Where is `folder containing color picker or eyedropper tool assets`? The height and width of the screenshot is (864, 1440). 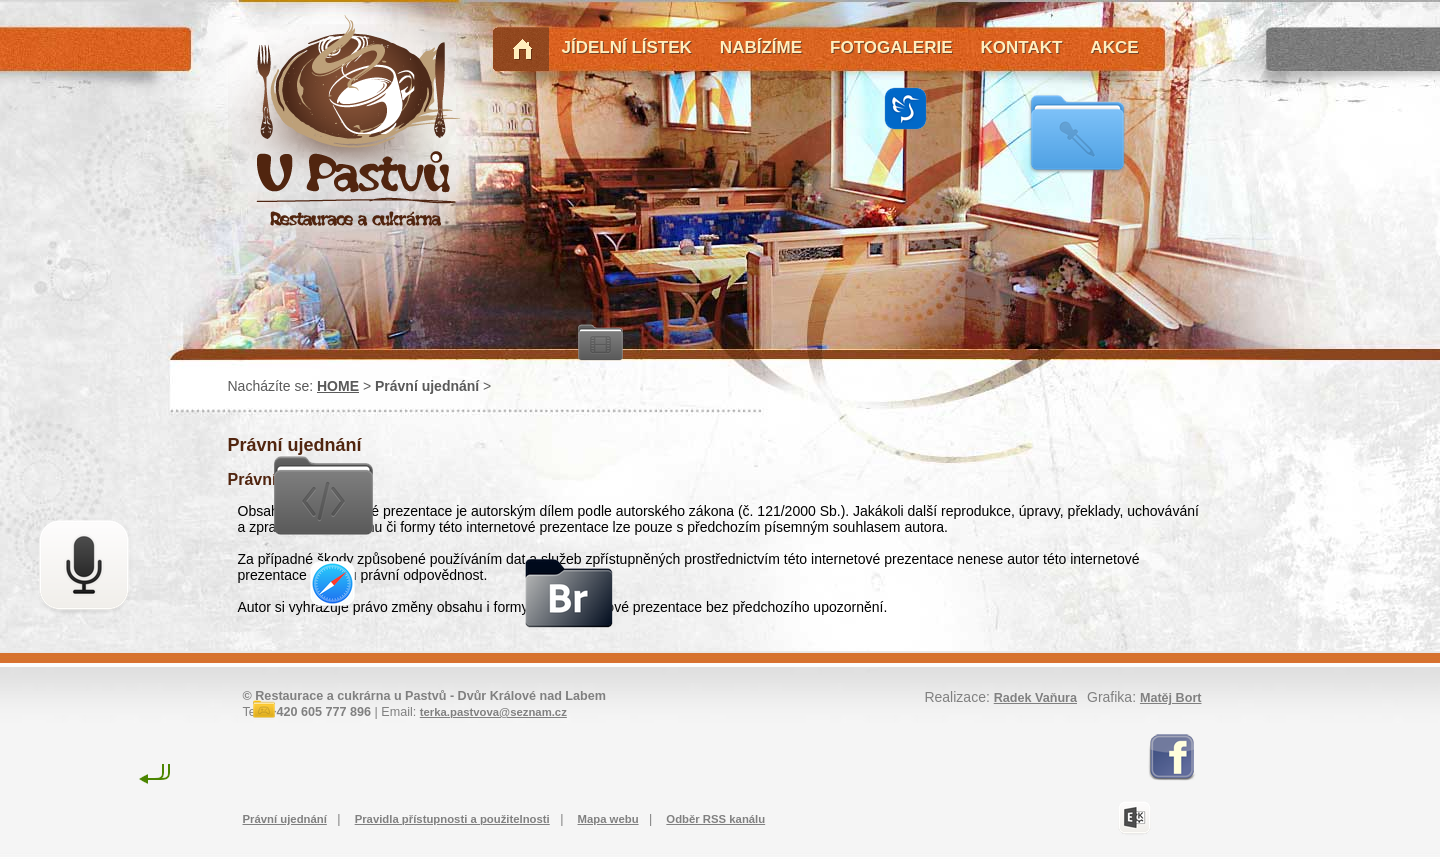 folder containing color picker or eyedropper tool assets is located at coordinates (1077, 132).